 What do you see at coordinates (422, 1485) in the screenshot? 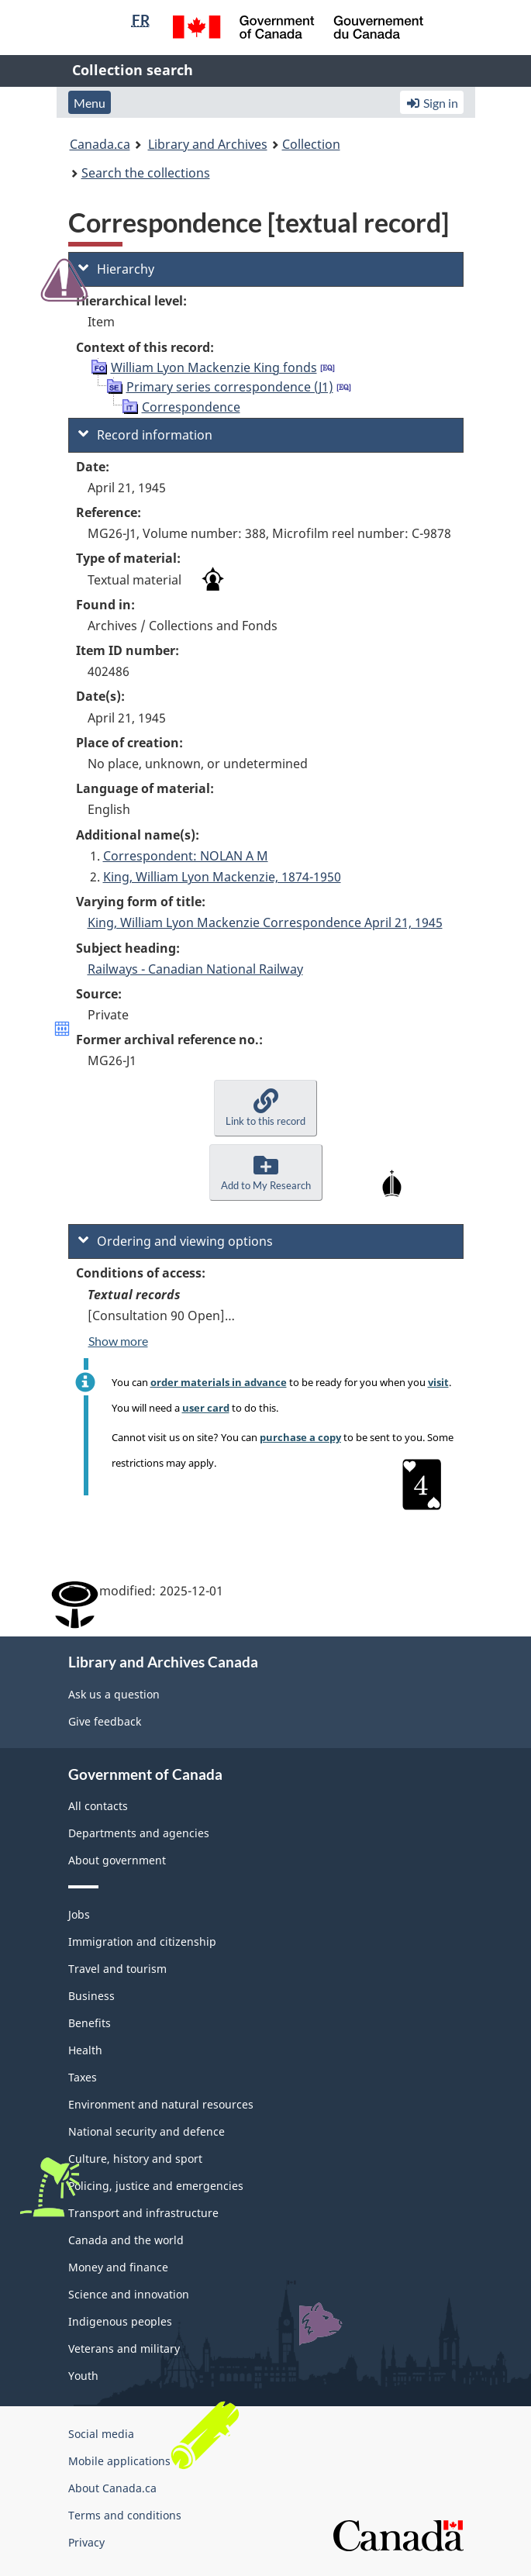
I see `four of hearts playing card` at bounding box center [422, 1485].